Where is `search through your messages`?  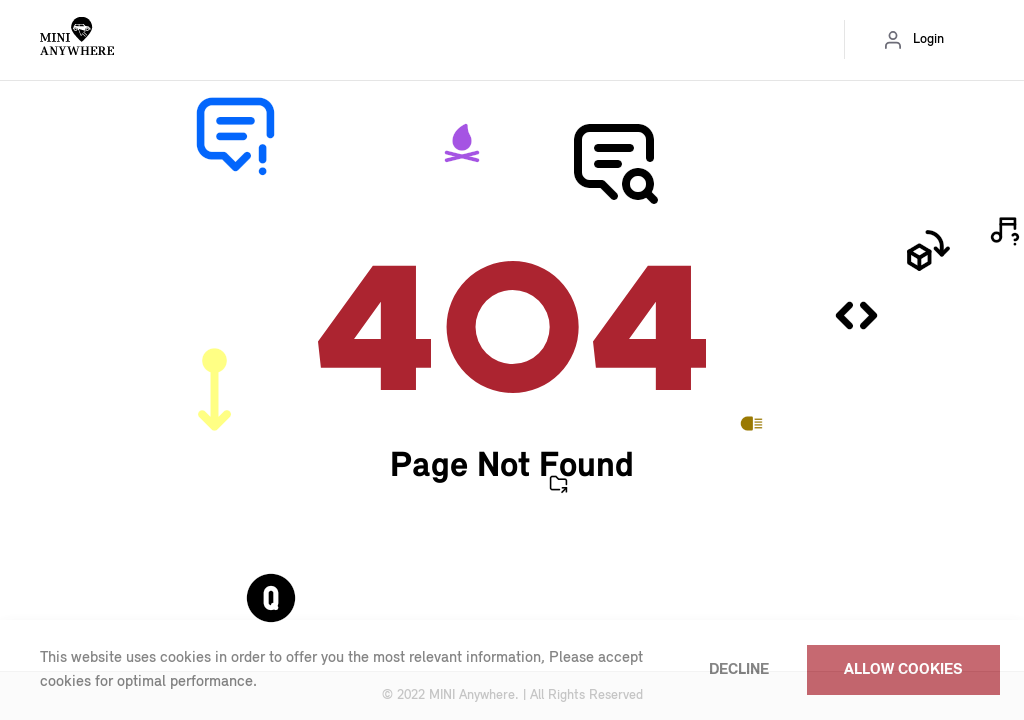 search through your messages is located at coordinates (614, 160).